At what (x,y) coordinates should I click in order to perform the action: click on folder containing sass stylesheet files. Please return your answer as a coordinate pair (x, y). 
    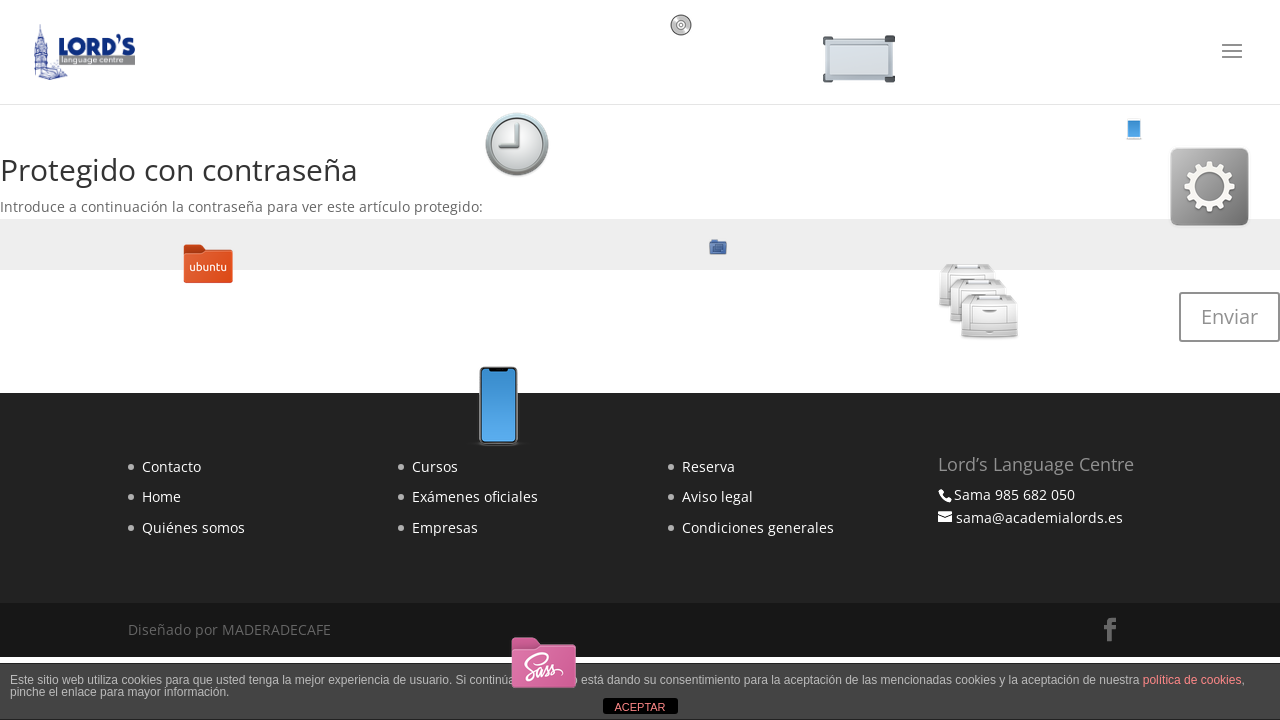
    Looking at the image, I should click on (543, 664).